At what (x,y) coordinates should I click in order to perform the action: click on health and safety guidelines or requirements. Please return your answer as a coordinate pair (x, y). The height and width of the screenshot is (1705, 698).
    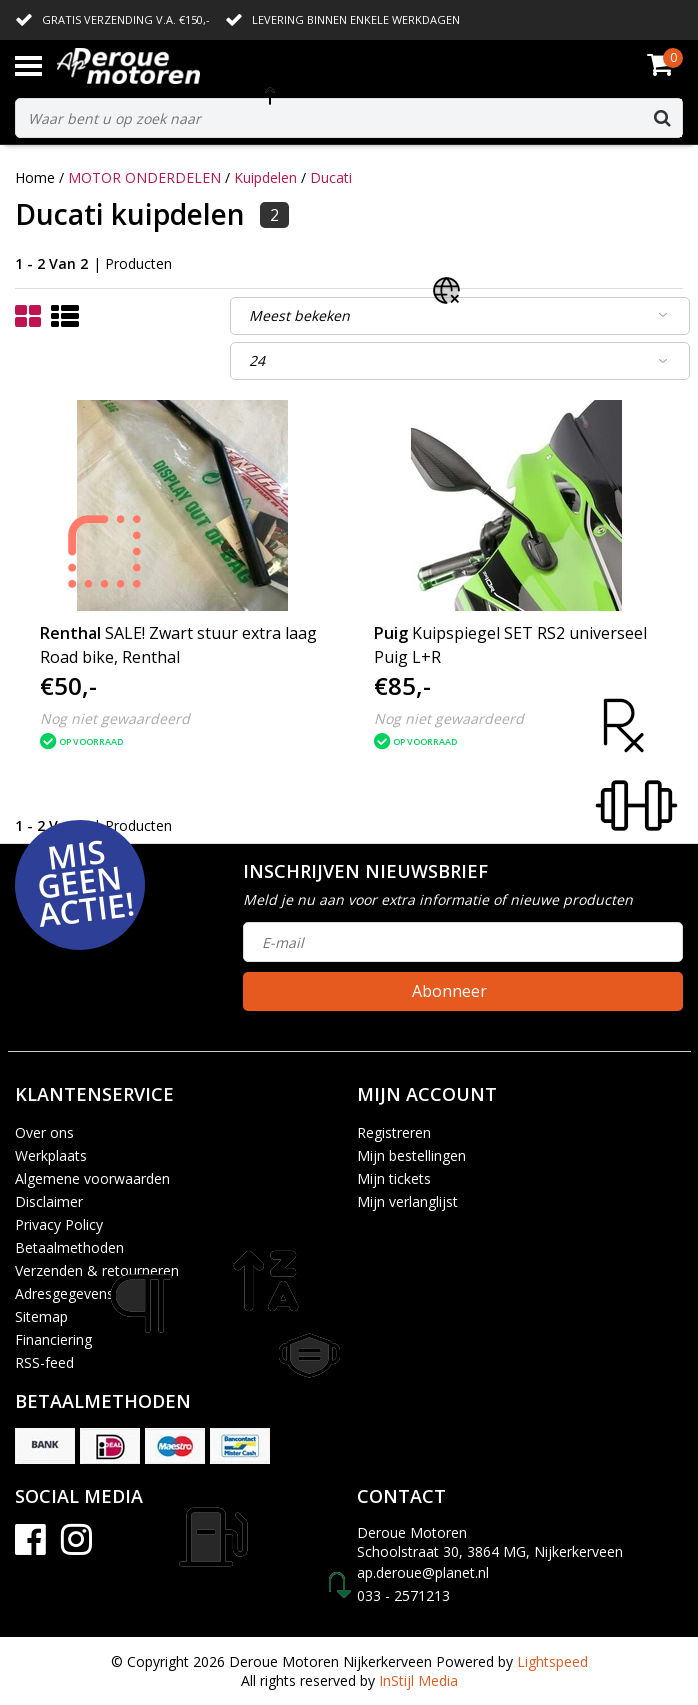
    Looking at the image, I should click on (309, 1356).